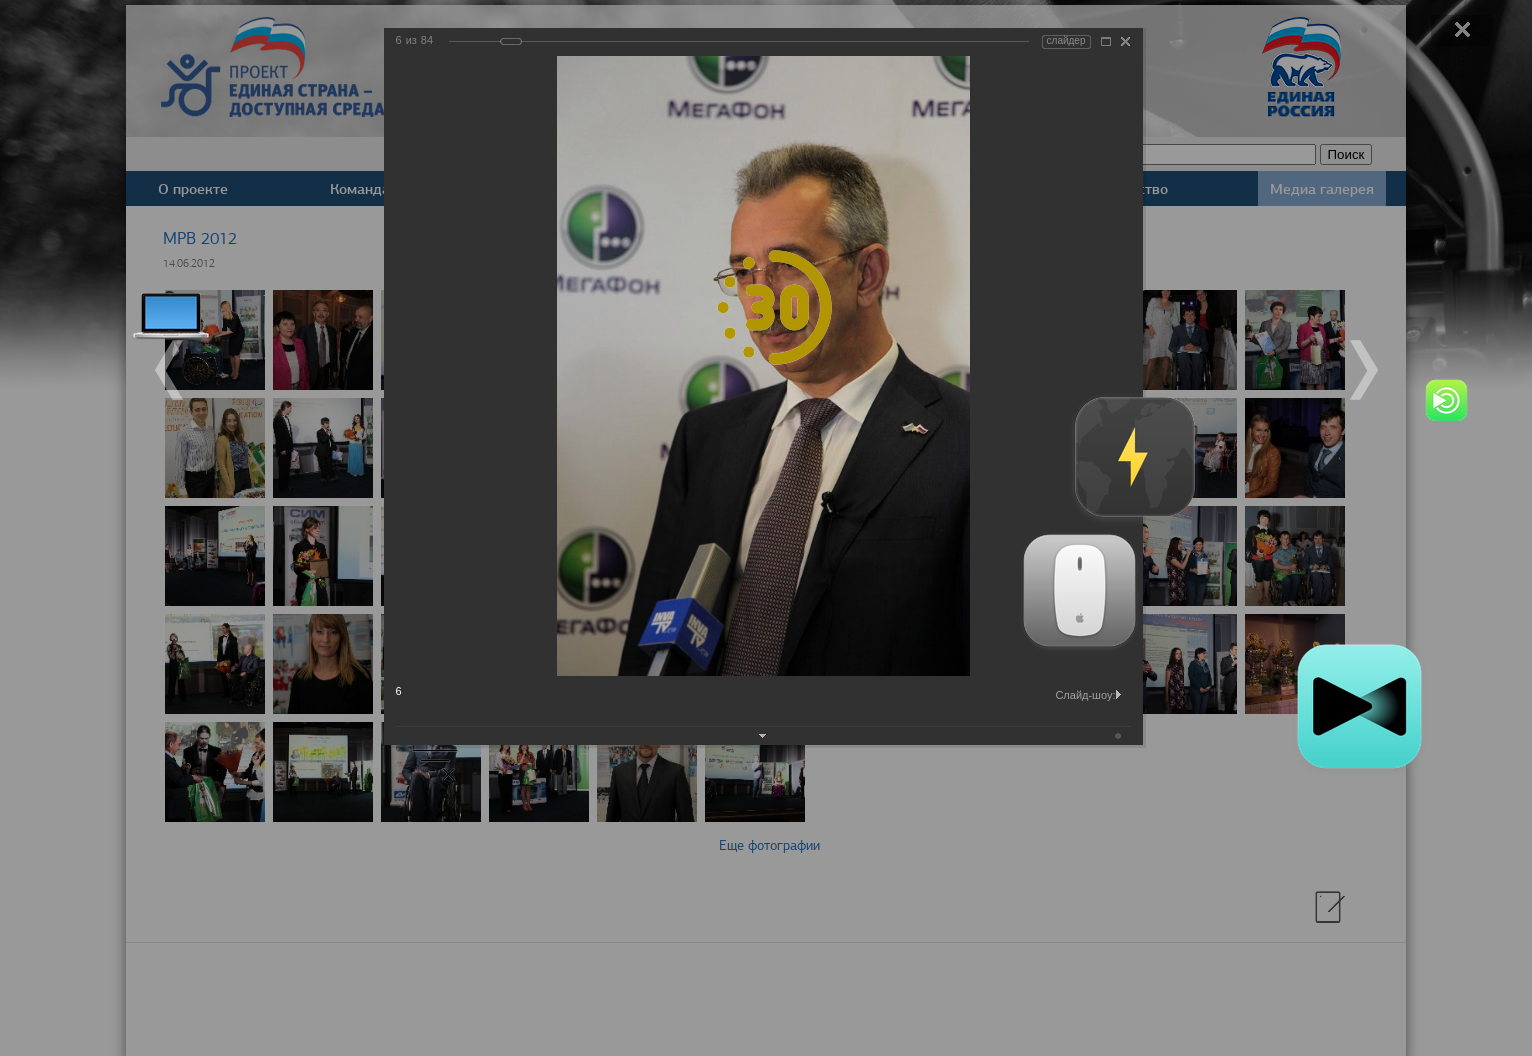 The image size is (1532, 1056). What do you see at coordinates (435, 759) in the screenshot?
I see `clear all active filters` at bounding box center [435, 759].